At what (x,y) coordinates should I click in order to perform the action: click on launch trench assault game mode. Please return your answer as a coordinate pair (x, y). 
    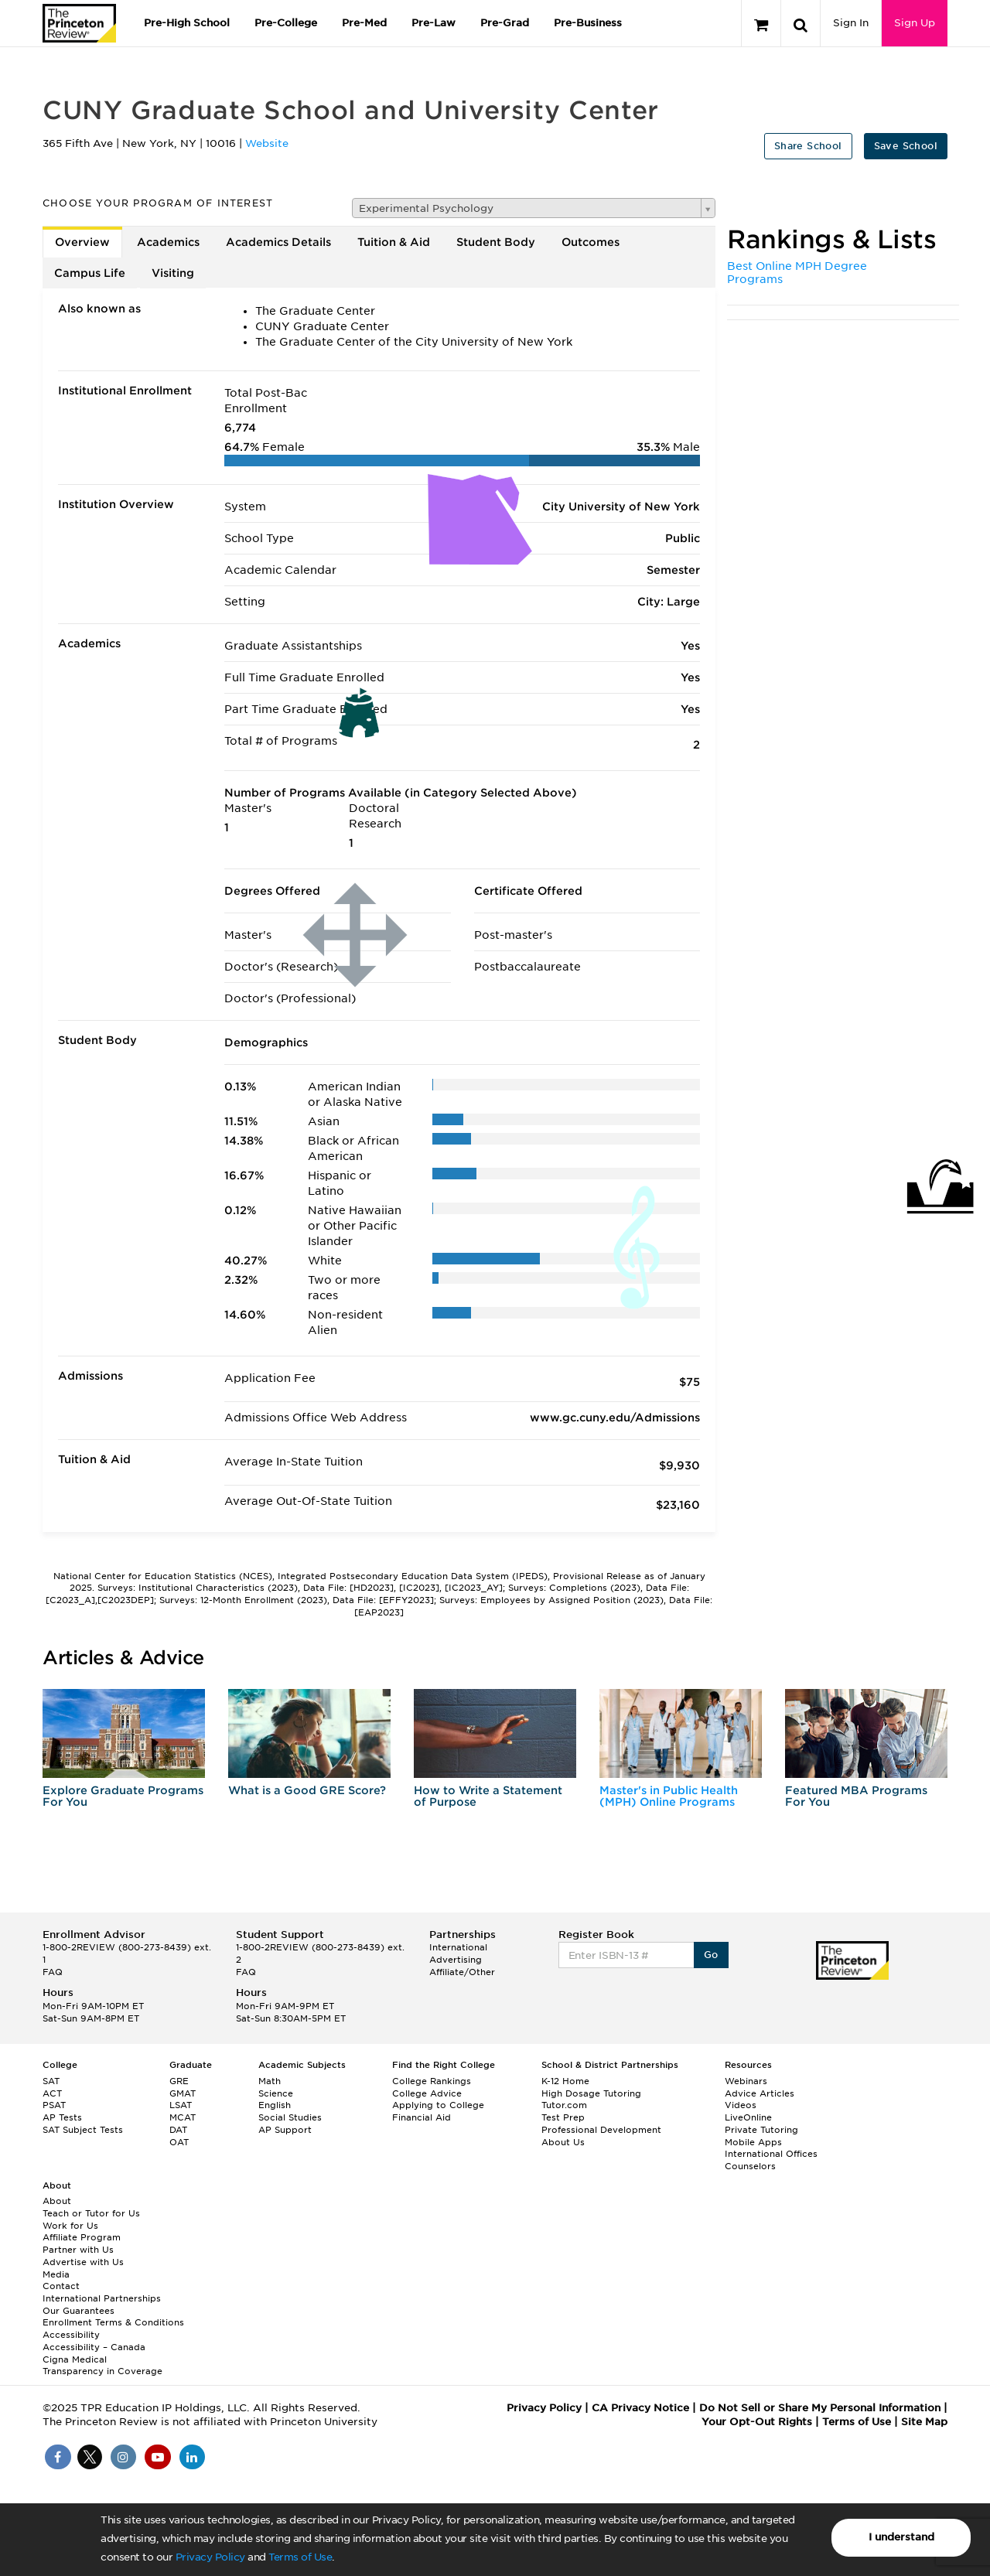
    Looking at the image, I should click on (940, 1181).